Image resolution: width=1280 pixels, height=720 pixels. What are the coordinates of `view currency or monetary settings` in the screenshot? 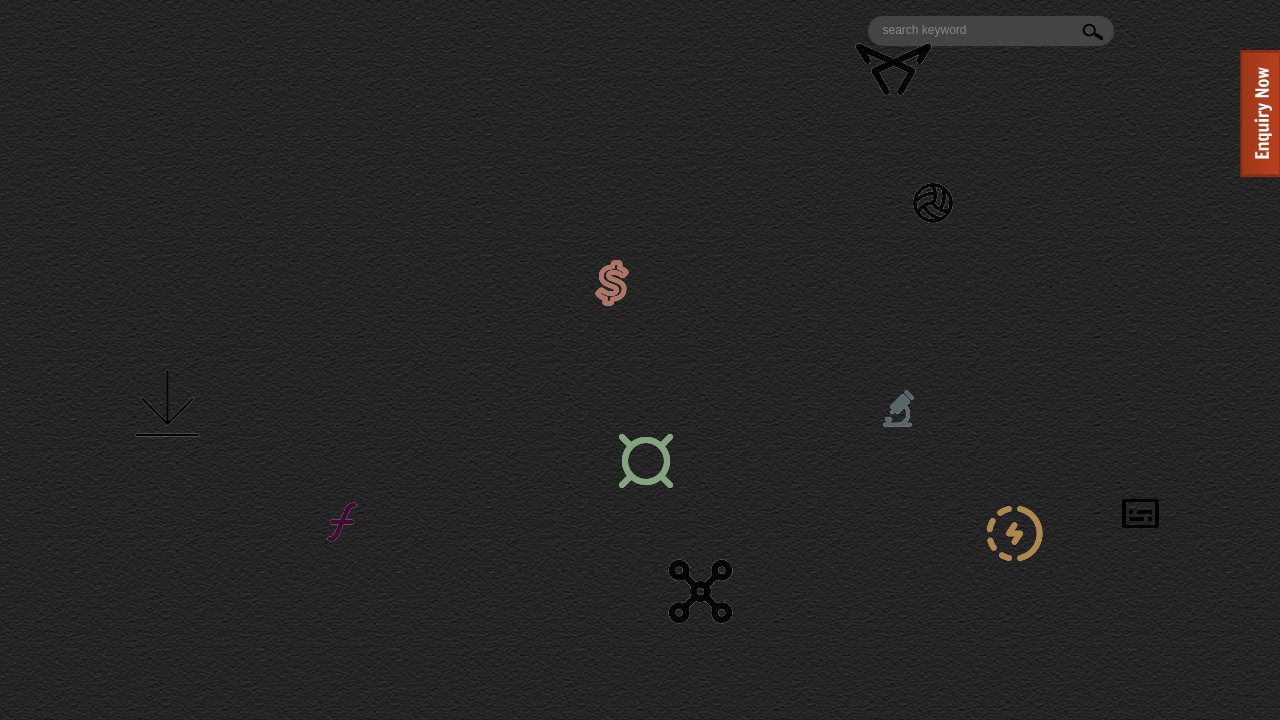 It's located at (646, 461).